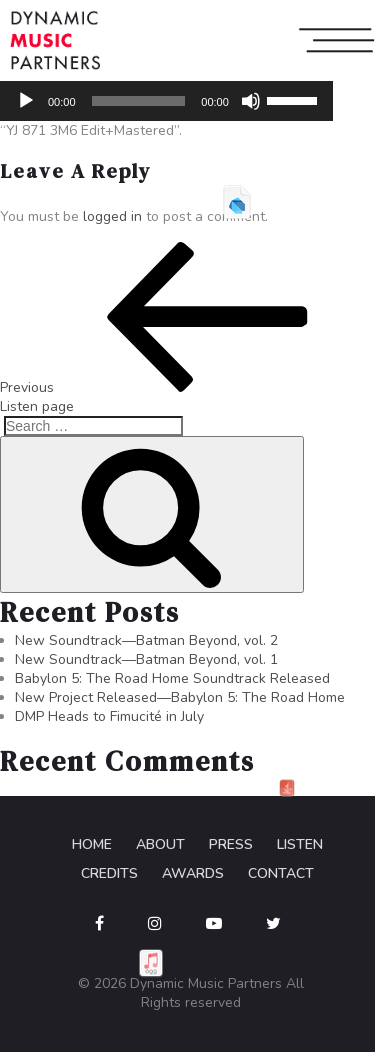 This screenshot has width=375, height=1052. Describe the element at coordinates (287, 788) in the screenshot. I see `a java archive (.jar) file` at that location.